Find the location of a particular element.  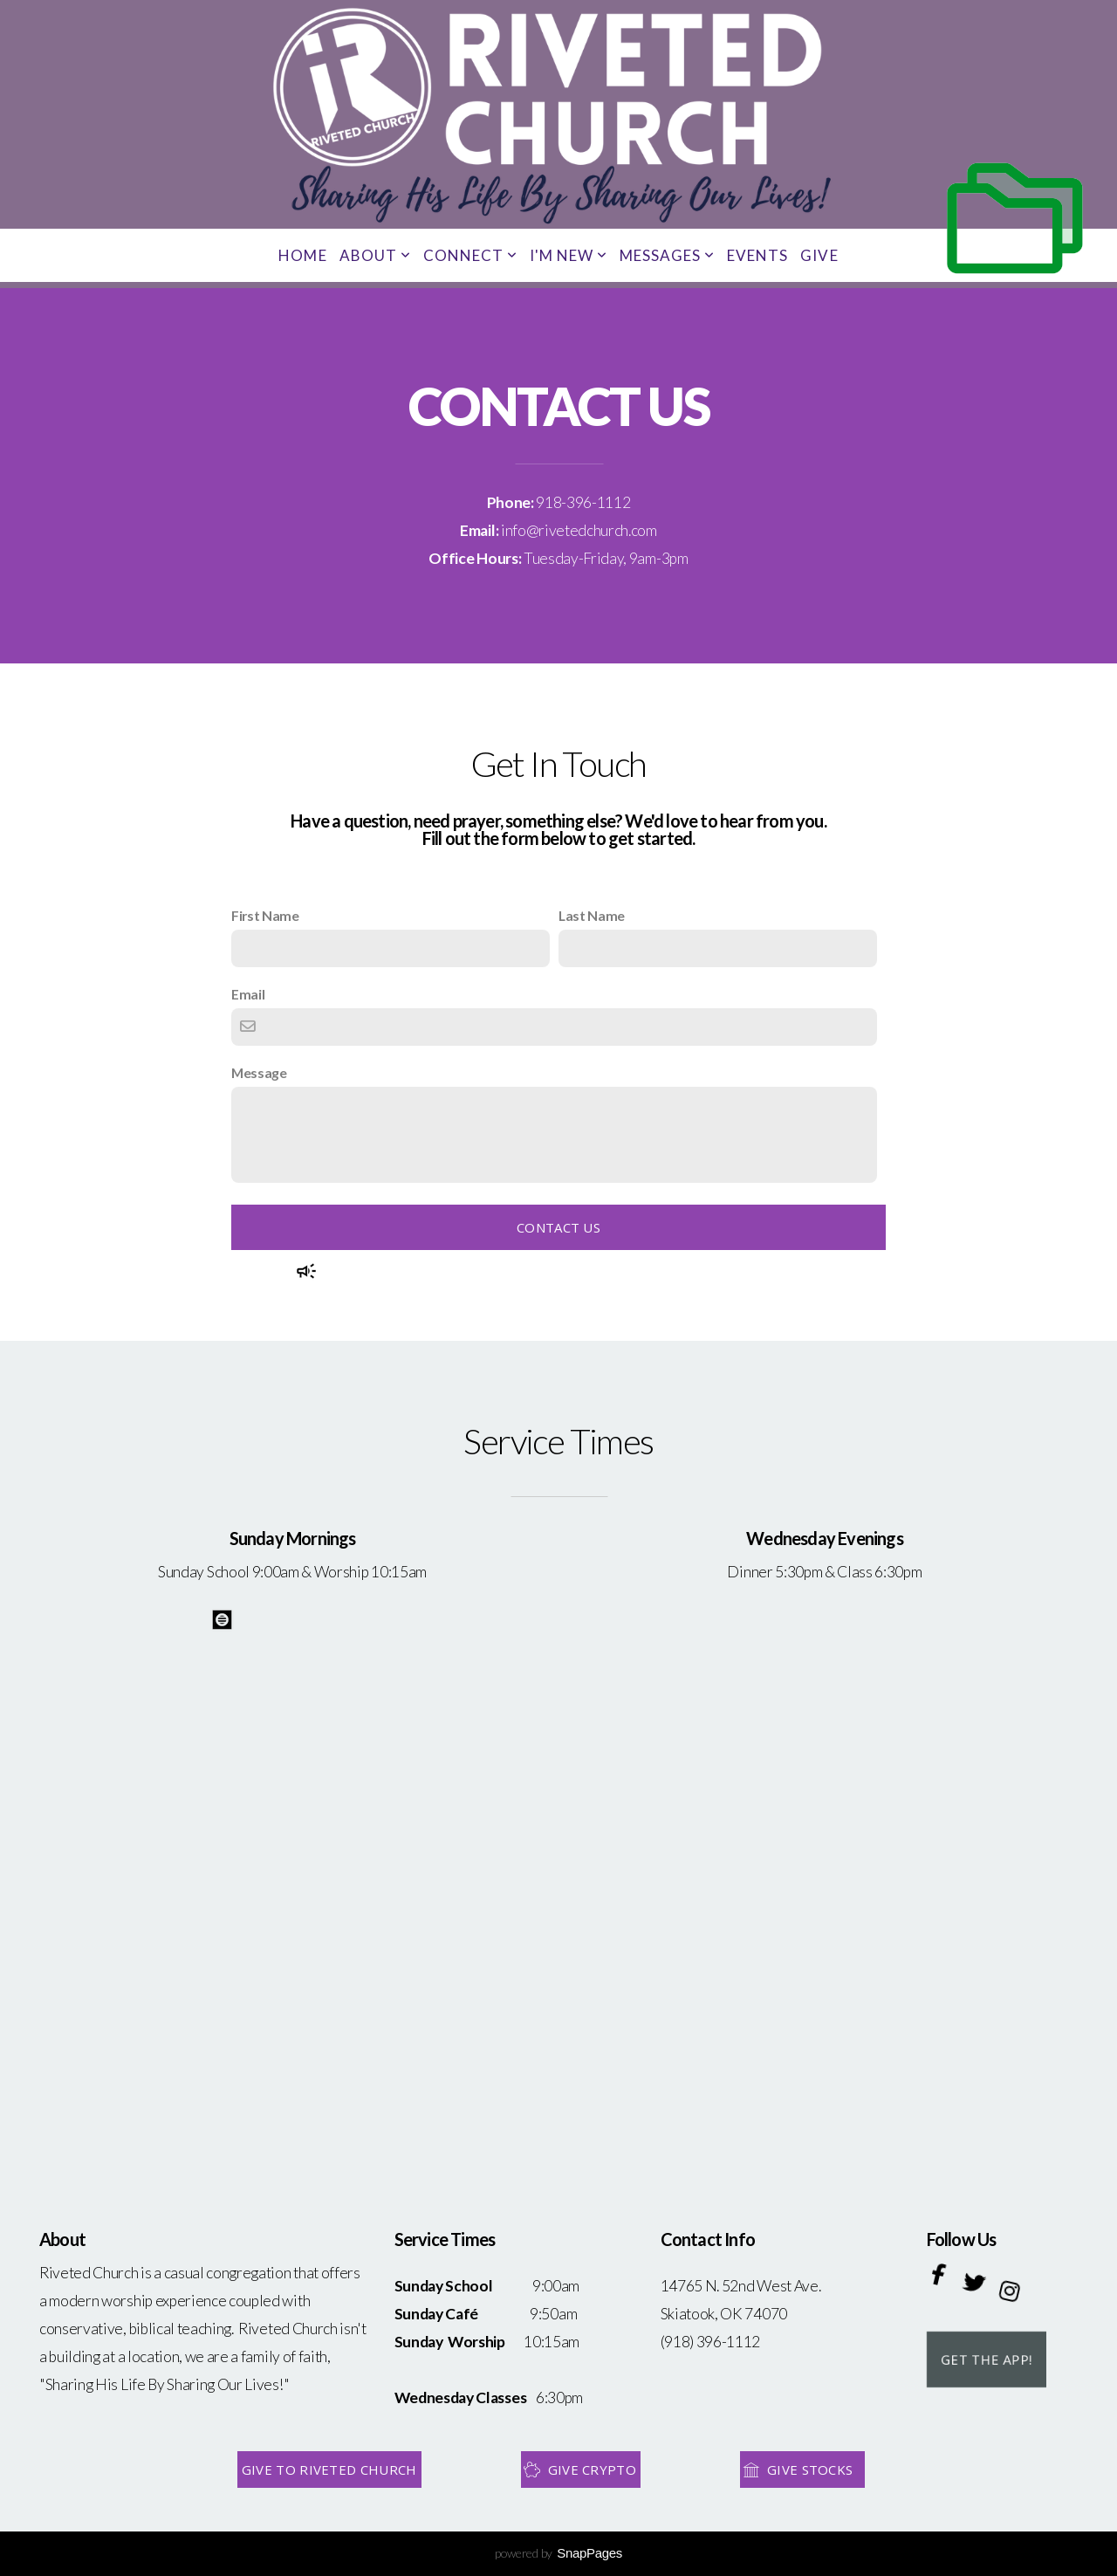

access heating, ventilation, and air conditioning controls is located at coordinates (222, 1619).